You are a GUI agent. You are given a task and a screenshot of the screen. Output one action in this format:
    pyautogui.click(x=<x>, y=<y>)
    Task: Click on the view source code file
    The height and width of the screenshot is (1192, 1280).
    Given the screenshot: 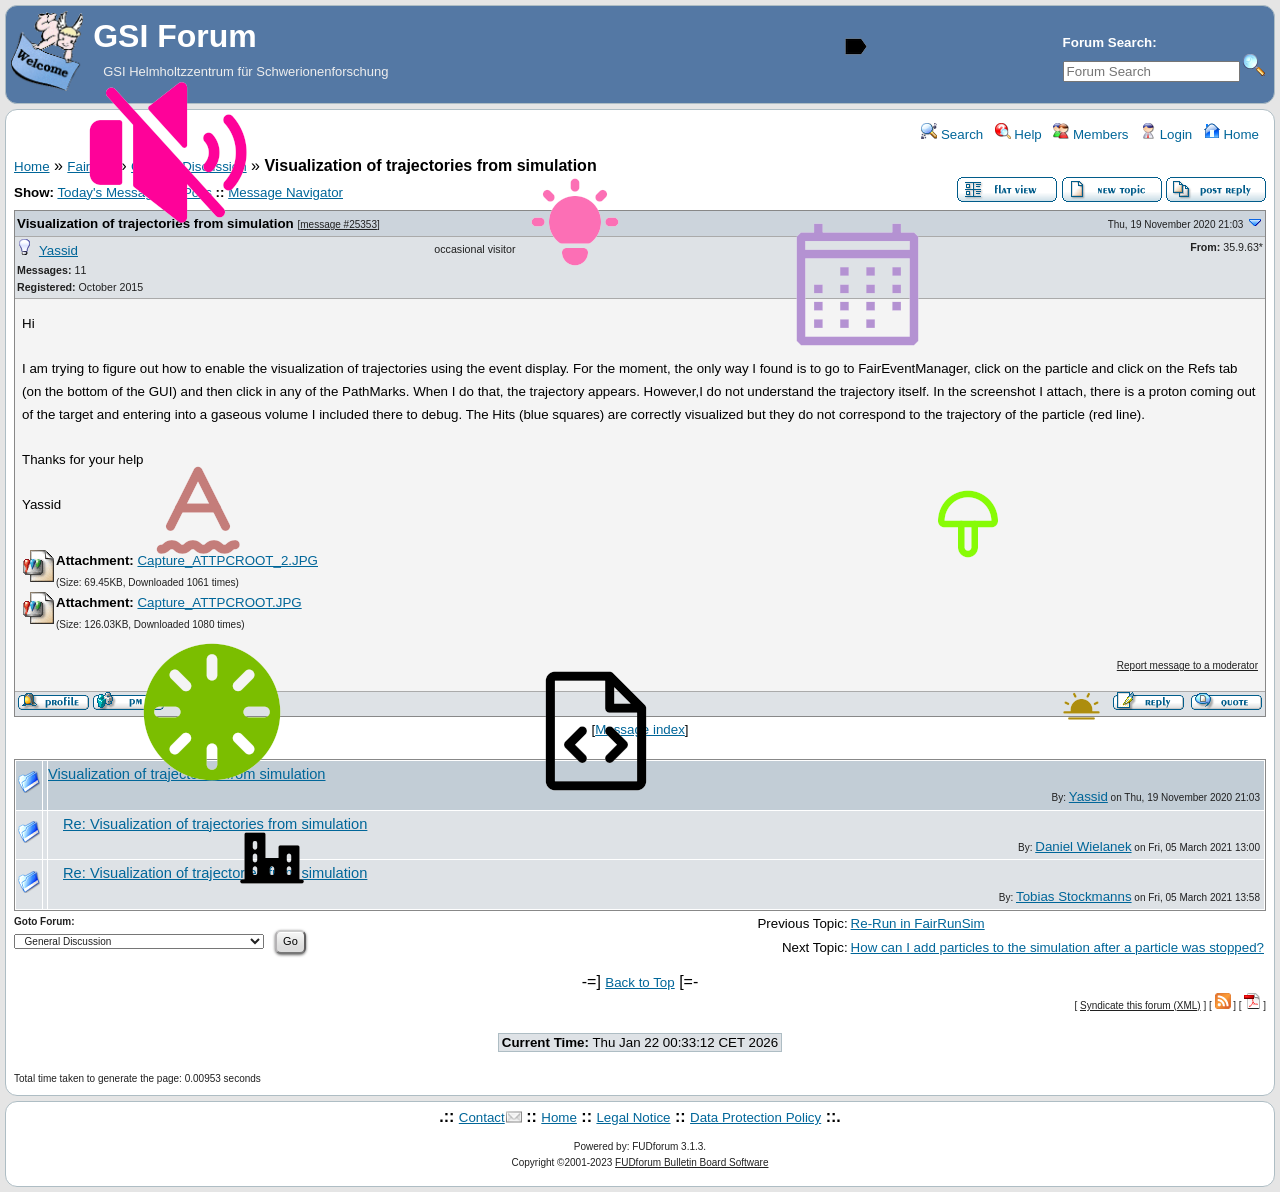 What is the action you would take?
    pyautogui.click(x=596, y=731)
    